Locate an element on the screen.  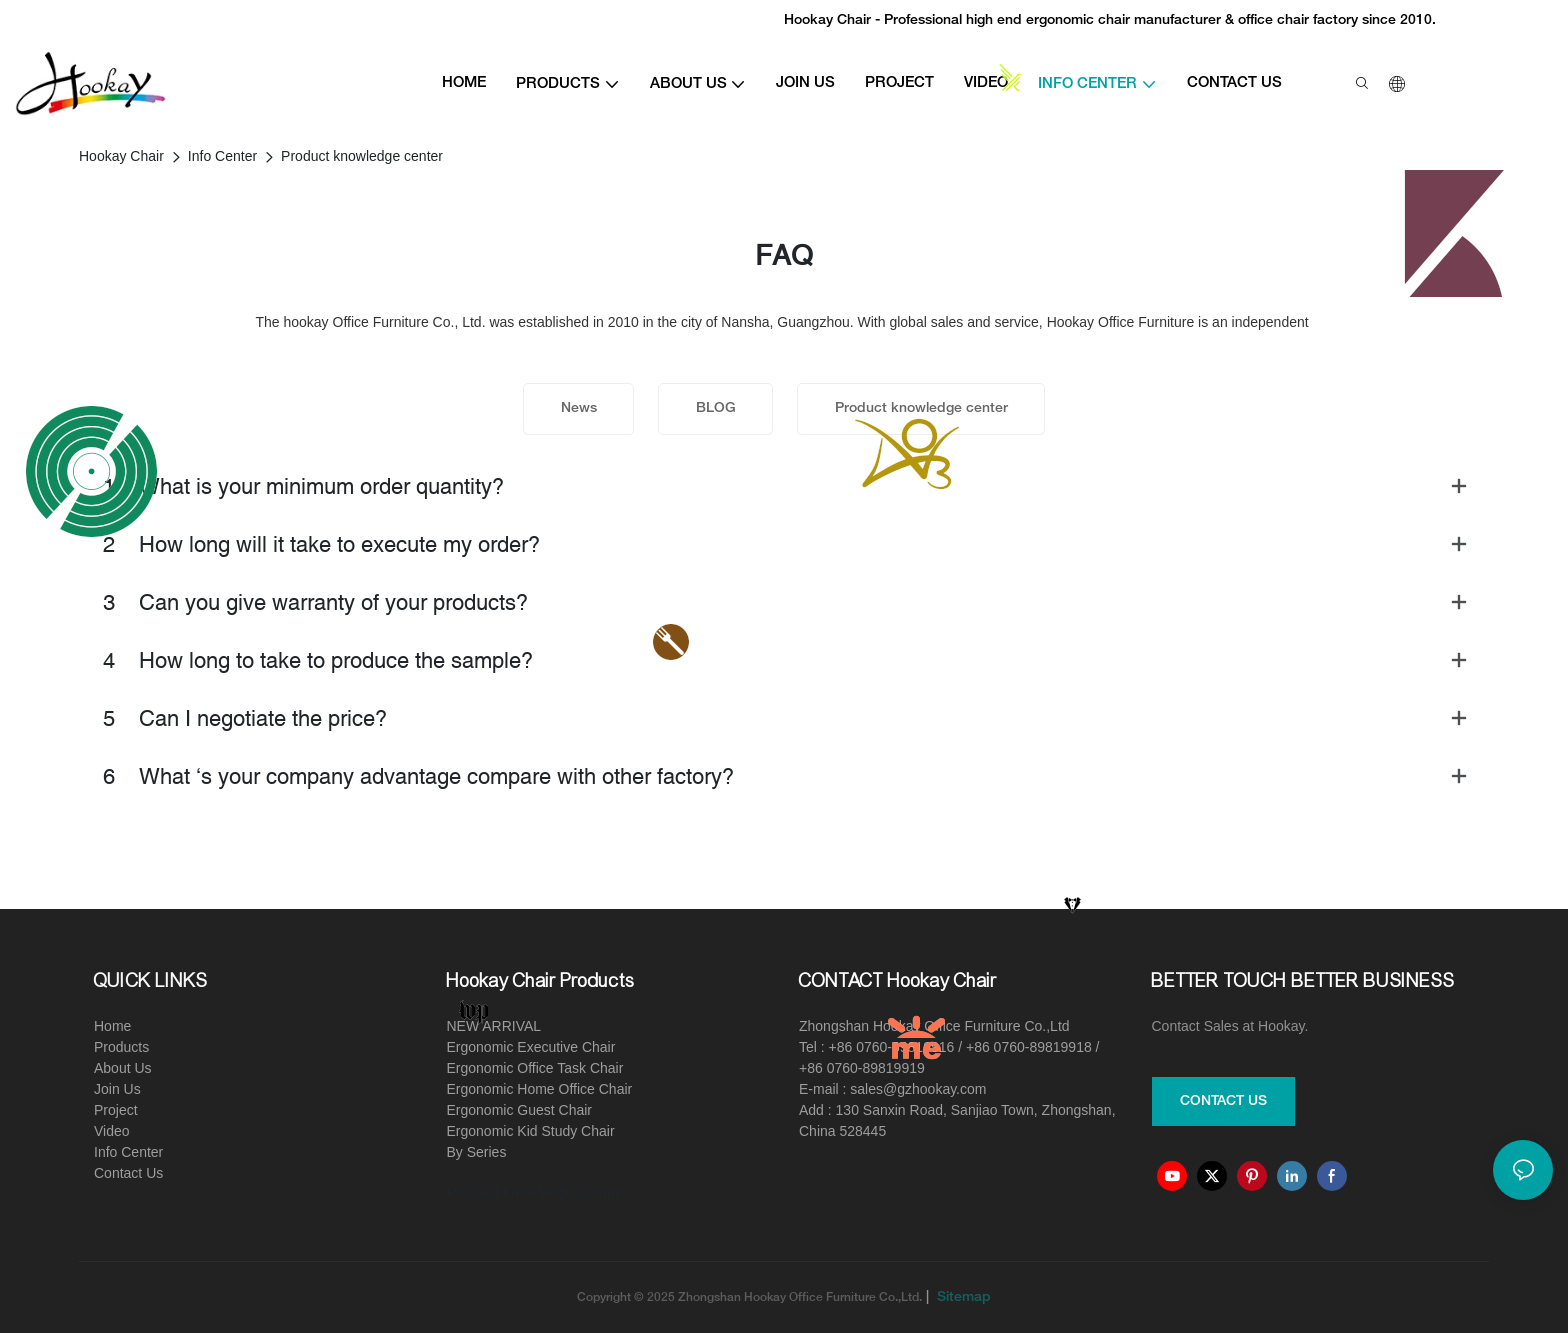
open kibana dashboard is located at coordinates (1454, 233).